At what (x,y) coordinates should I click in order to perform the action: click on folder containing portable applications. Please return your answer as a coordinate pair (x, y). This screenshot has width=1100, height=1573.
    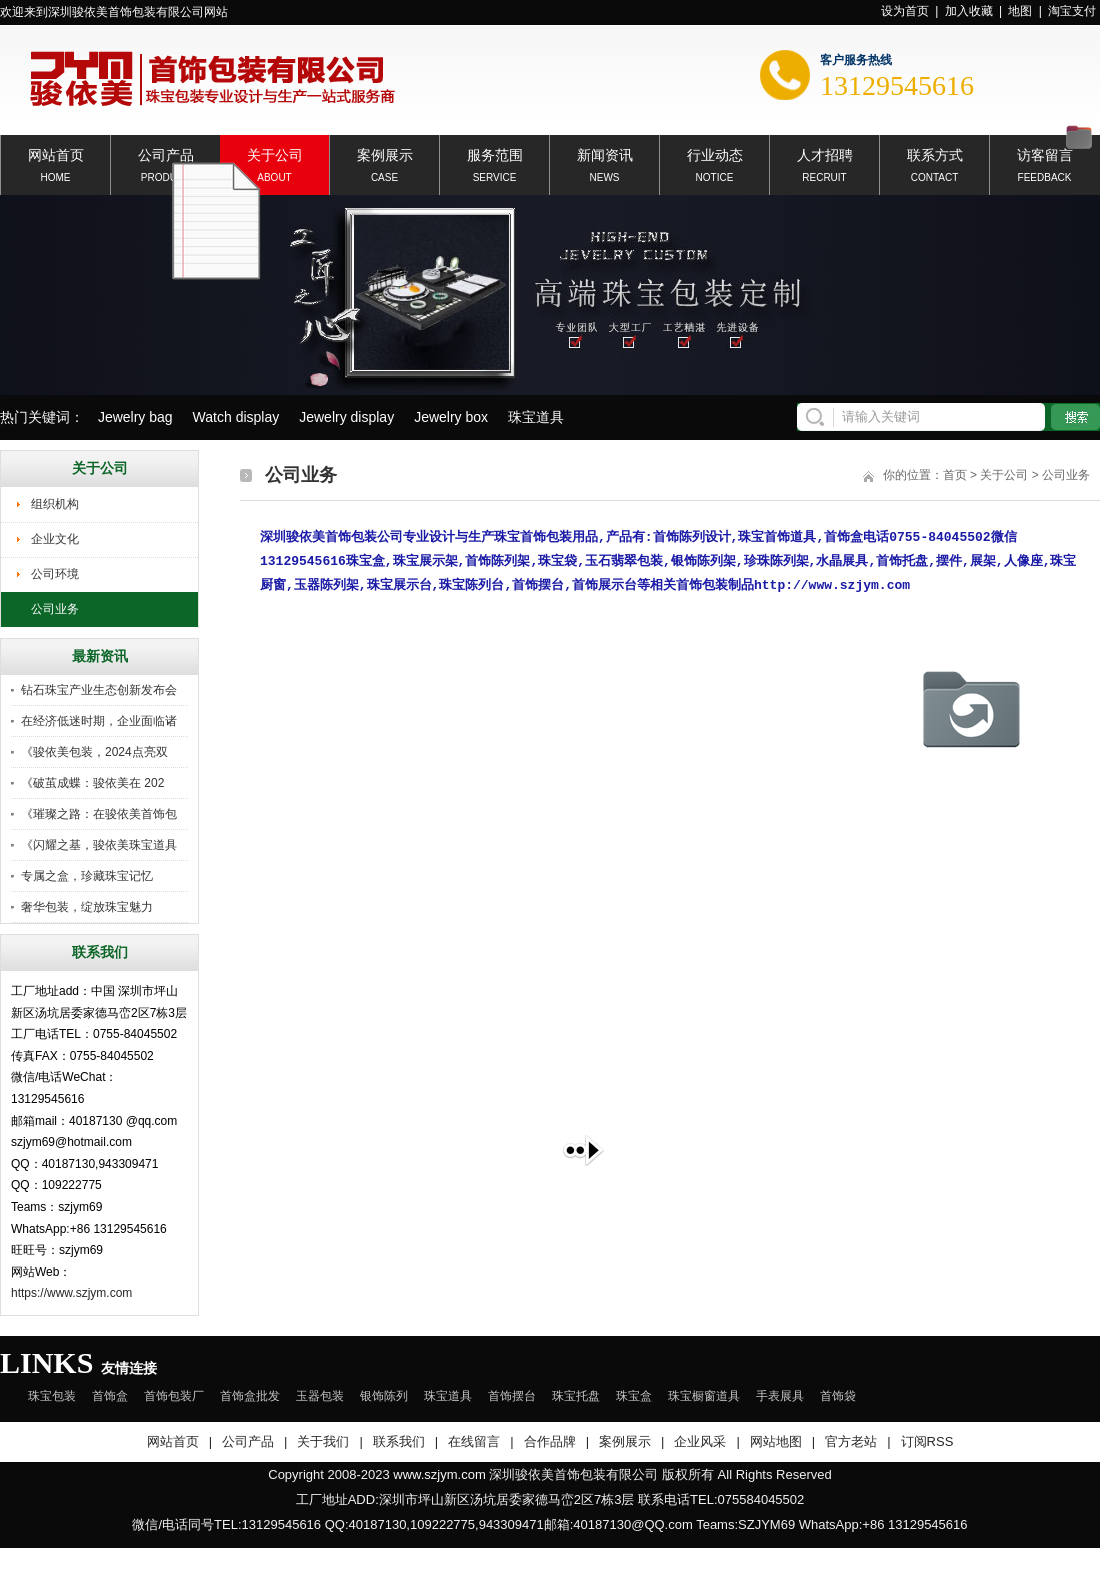
    Looking at the image, I should click on (971, 712).